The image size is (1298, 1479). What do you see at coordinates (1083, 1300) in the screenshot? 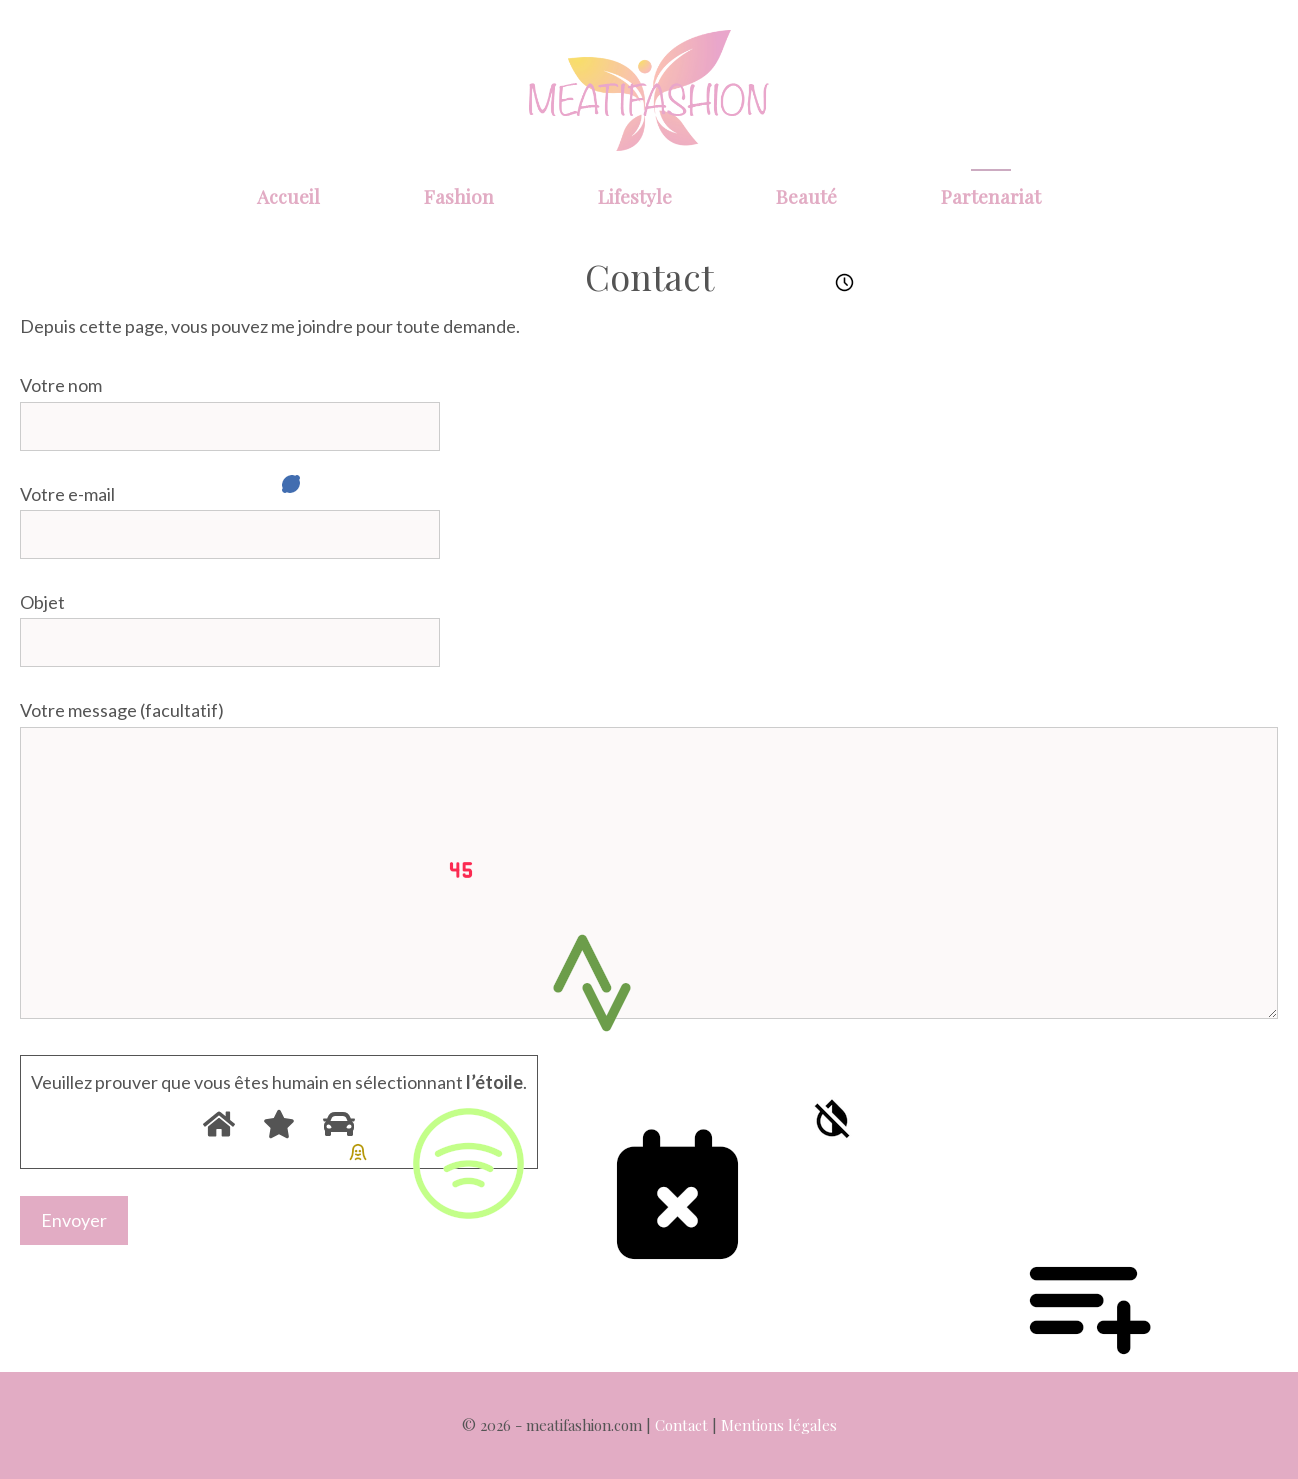
I see `add a new item to your playlist` at bounding box center [1083, 1300].